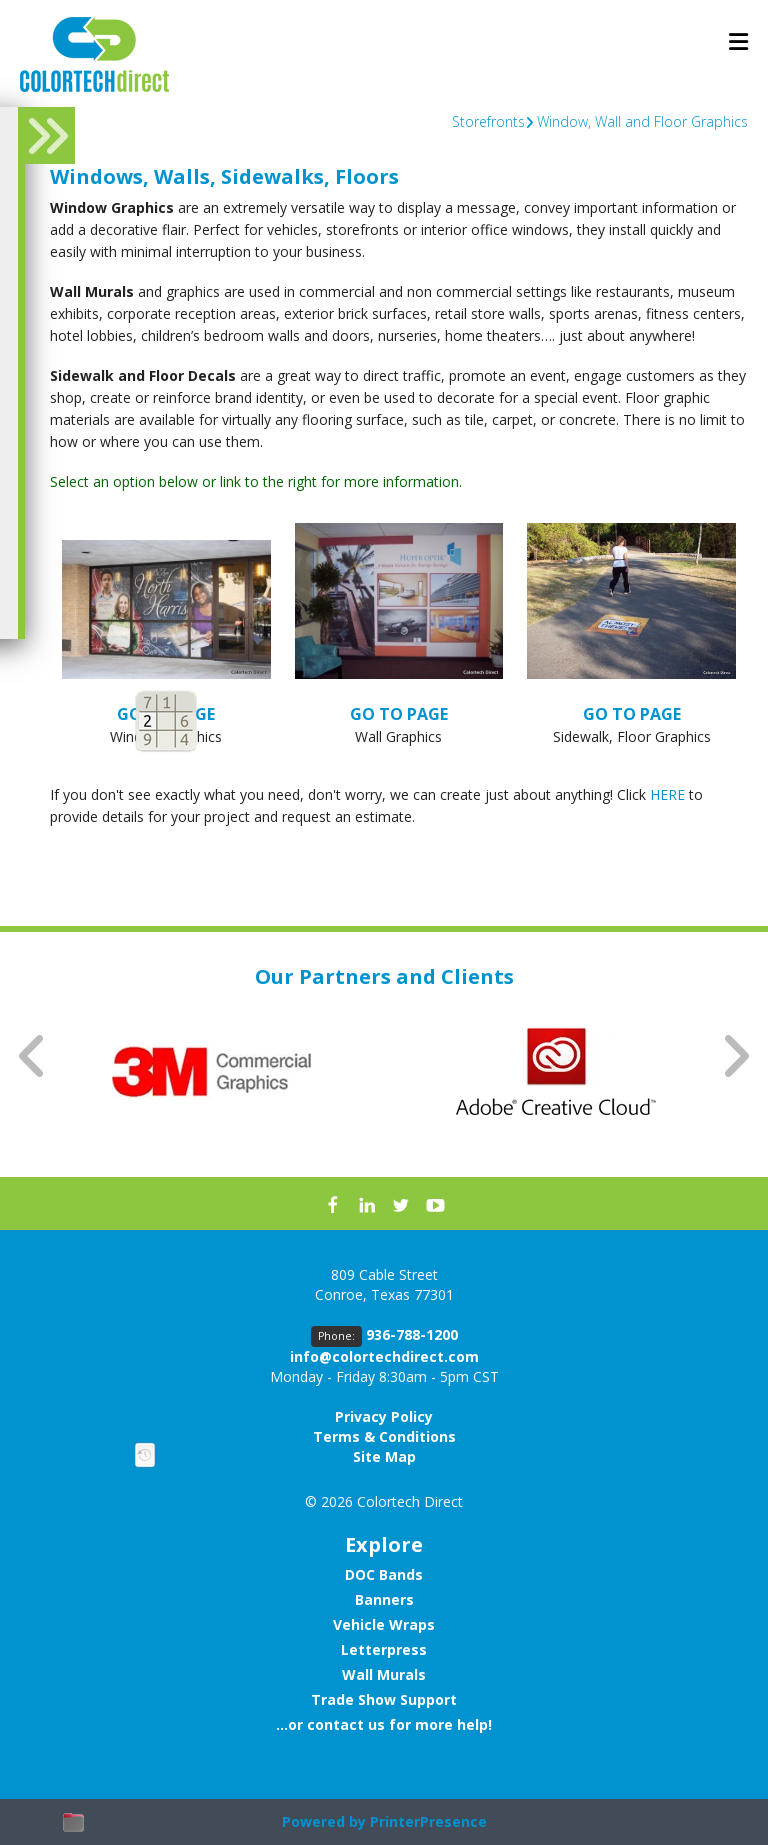  I want to click on a file backup or version history document, so click(145, 1455).